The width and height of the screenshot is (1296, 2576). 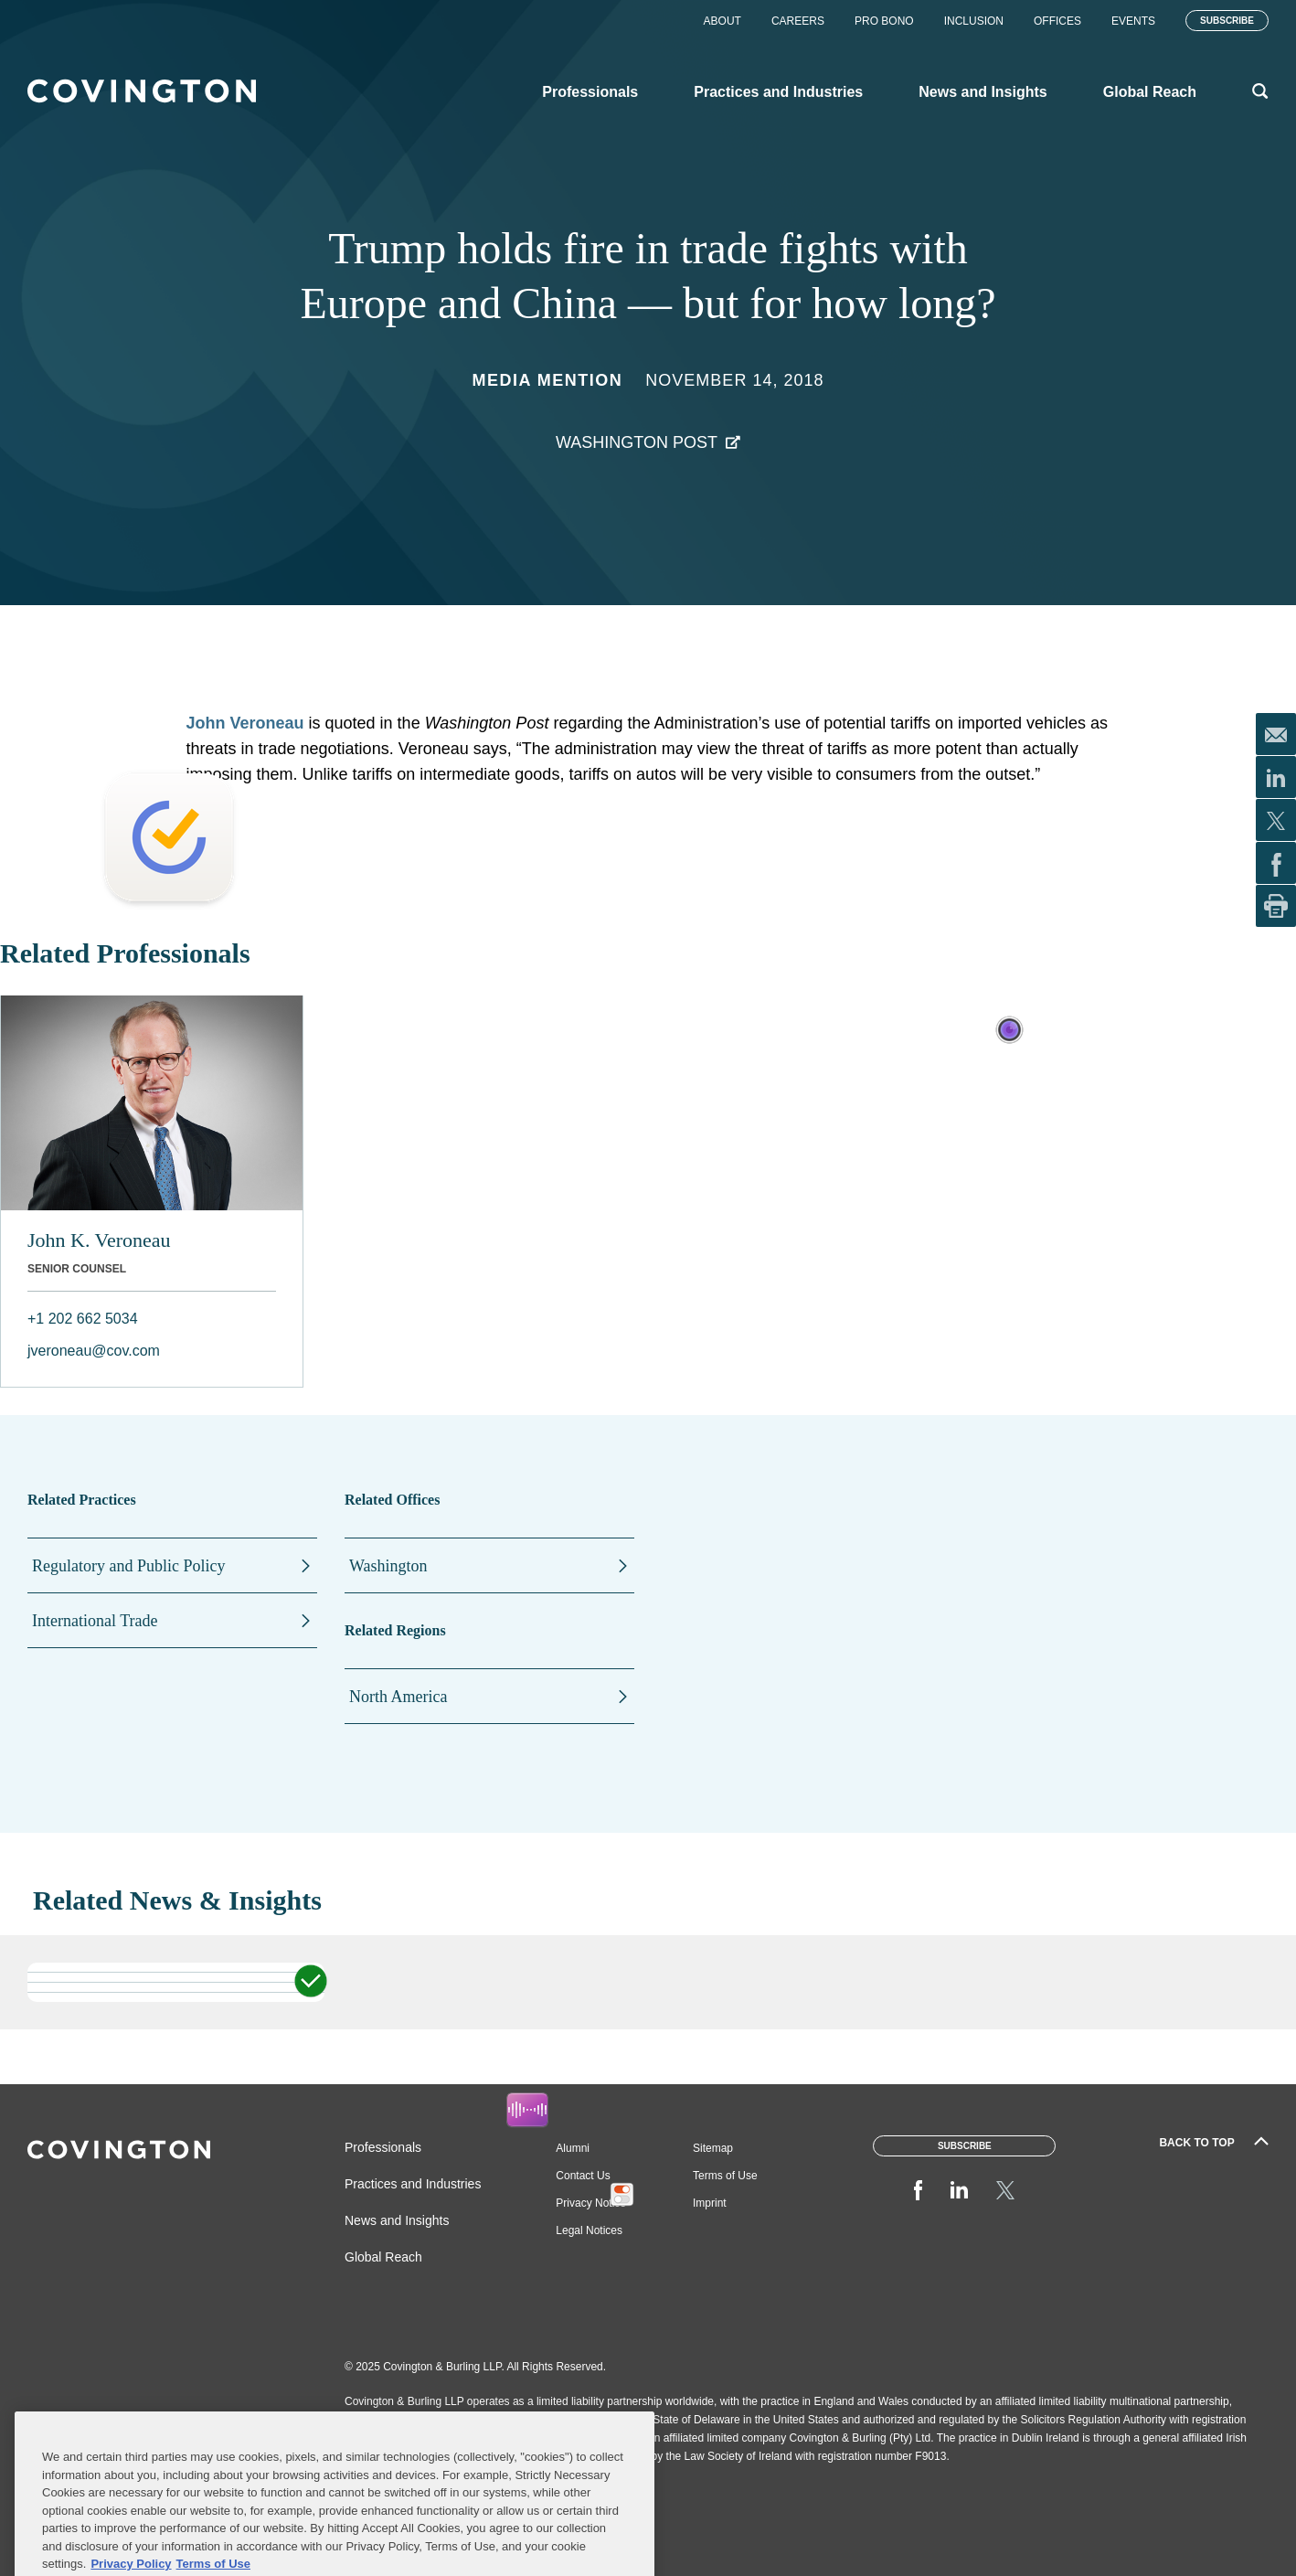 What do you see at coordinates (1009, 1029) in the screenshot?
I see `open the camera app to take photos or videos` at bounding box center [1009, 1029].